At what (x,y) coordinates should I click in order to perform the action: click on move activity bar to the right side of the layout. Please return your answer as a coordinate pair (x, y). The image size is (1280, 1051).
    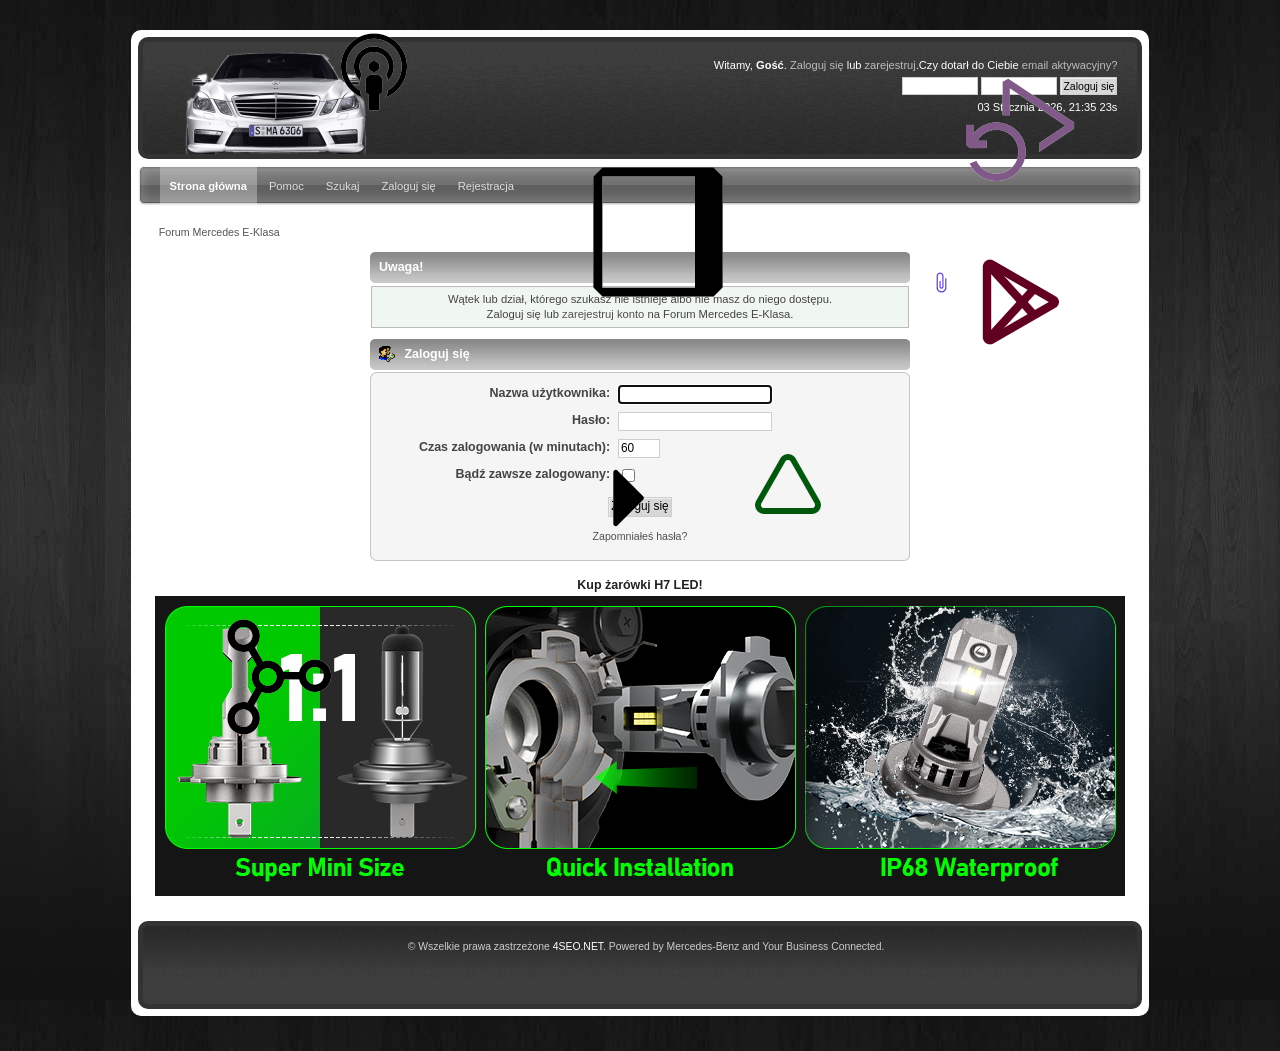
    Looking at the image, I should click on (658, 232).